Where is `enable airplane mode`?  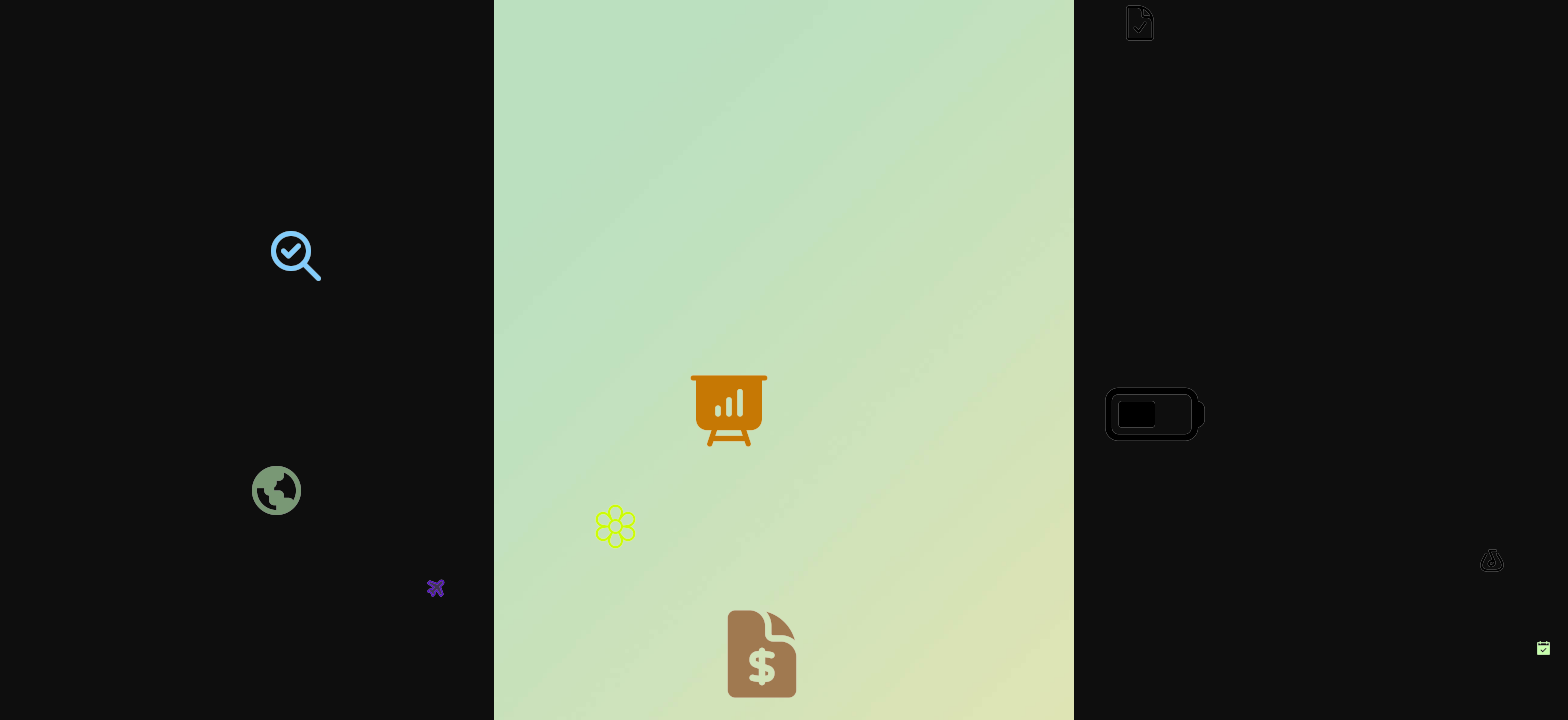
enable airplane mode is located at coordinates (436, 588).